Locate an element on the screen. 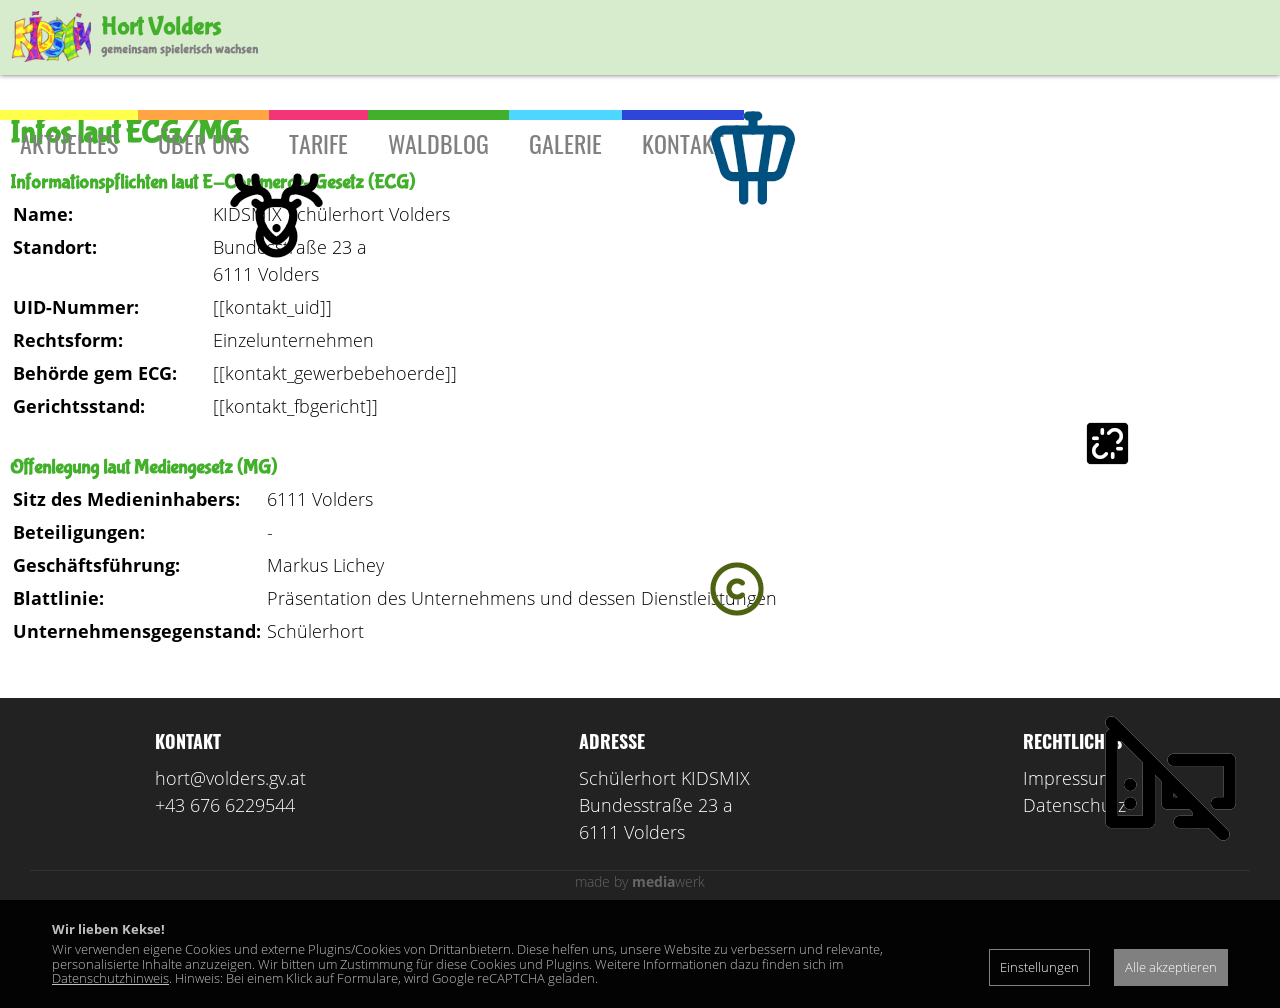  indicates copyrighted content is located at coordinates (737, 589).